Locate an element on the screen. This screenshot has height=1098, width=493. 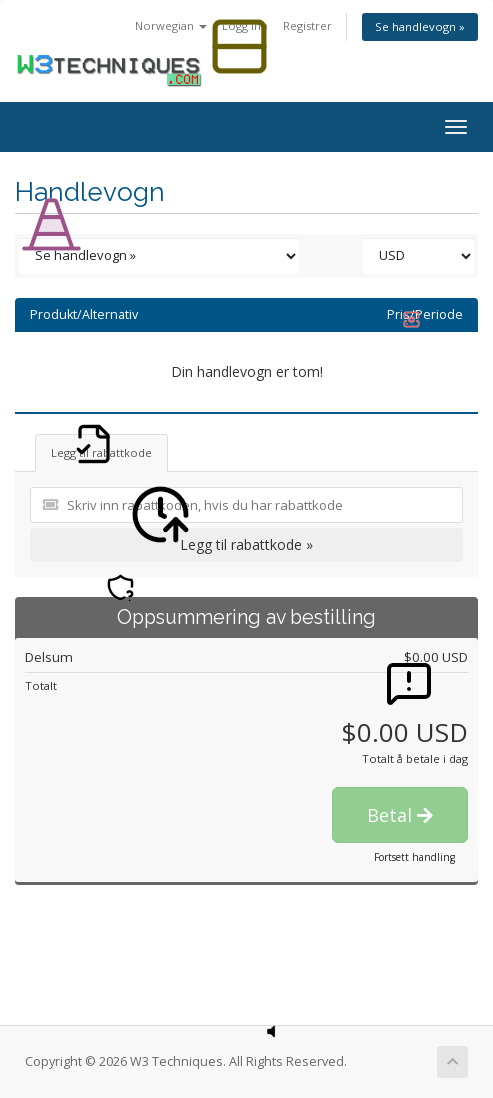
upload or sync time data is located at coordinates (160, 514).